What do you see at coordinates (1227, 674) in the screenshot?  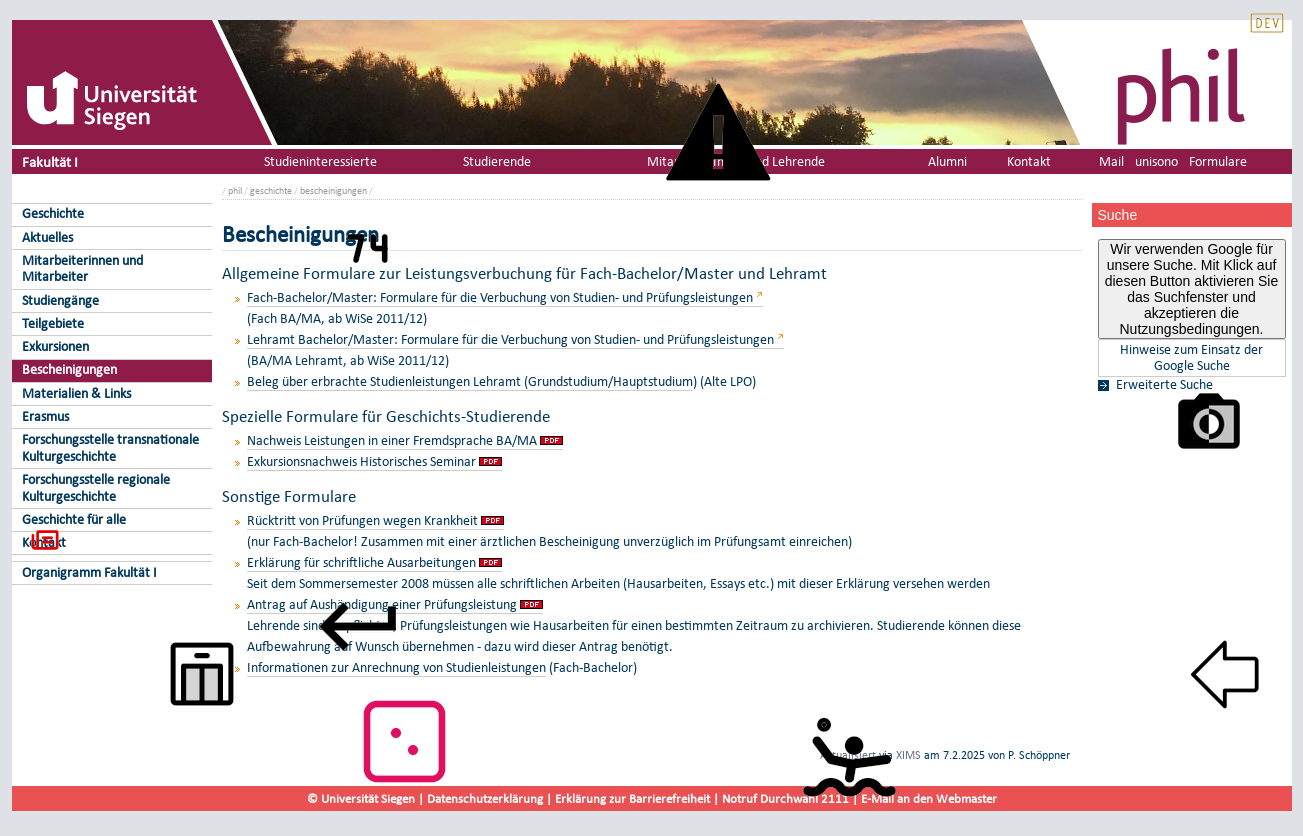 I see `go back to the previous screen` at bounding box center [1227, 674].